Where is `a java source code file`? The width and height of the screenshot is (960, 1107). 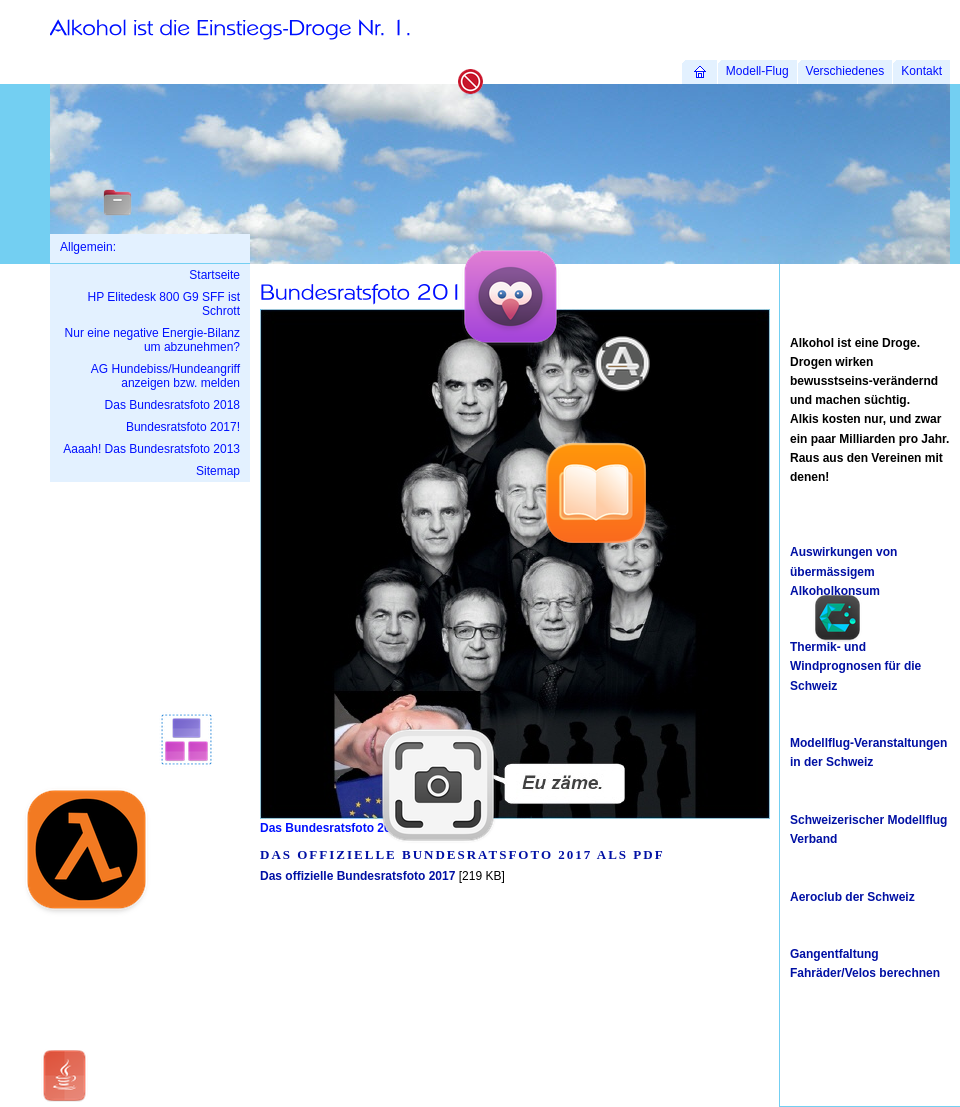 a java source code file is located at coordinates (64, 1075).